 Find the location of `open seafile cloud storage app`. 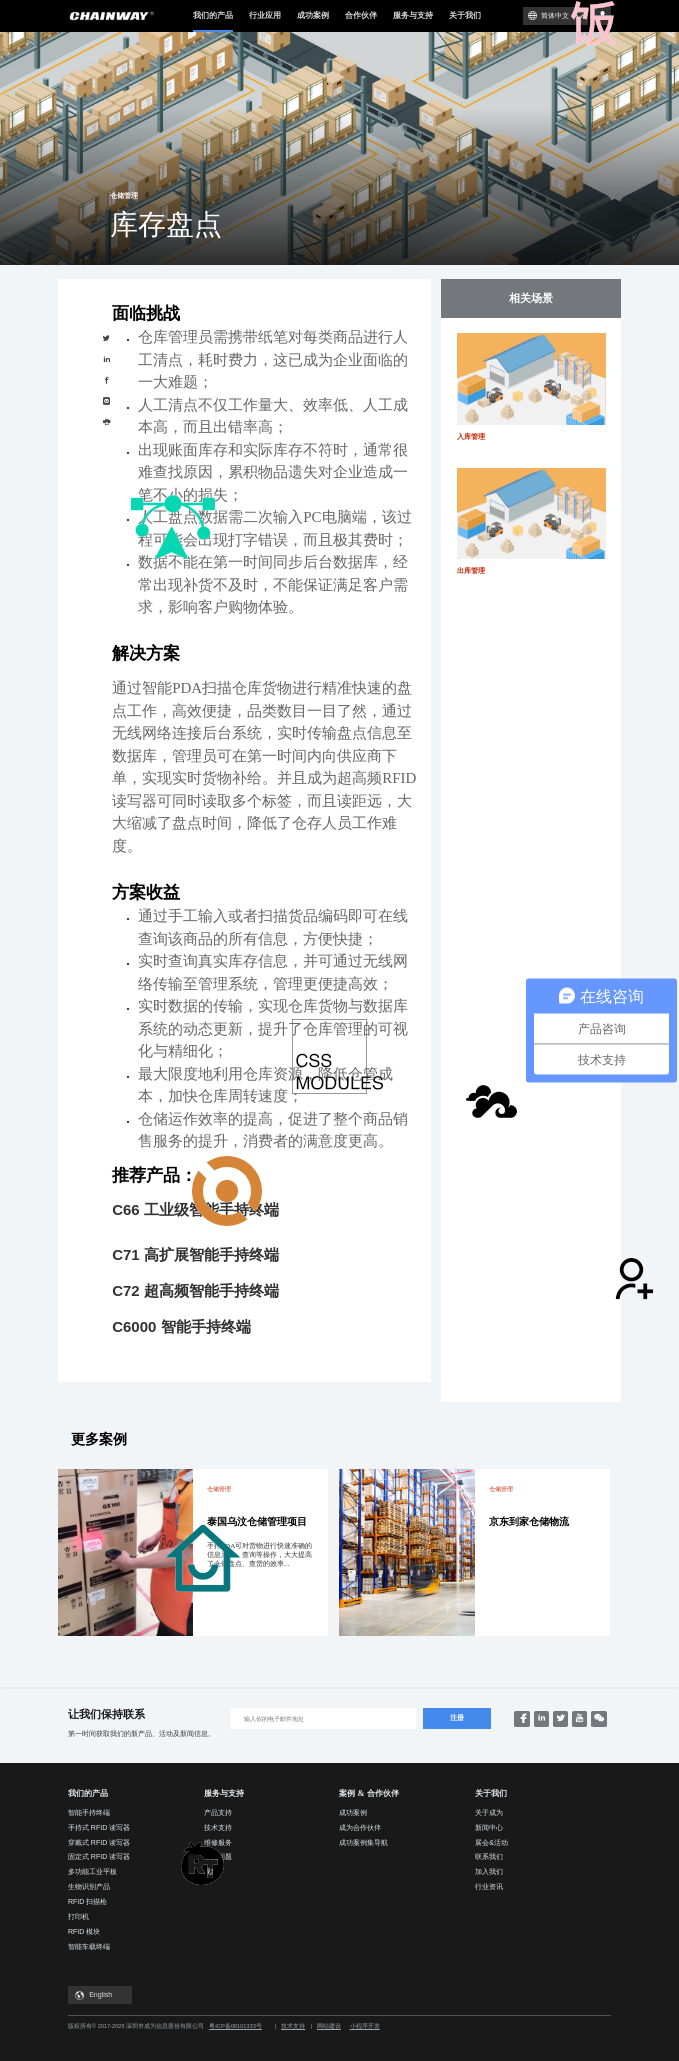

open seafile cloud storage app is located at coordinates (491, 1101).